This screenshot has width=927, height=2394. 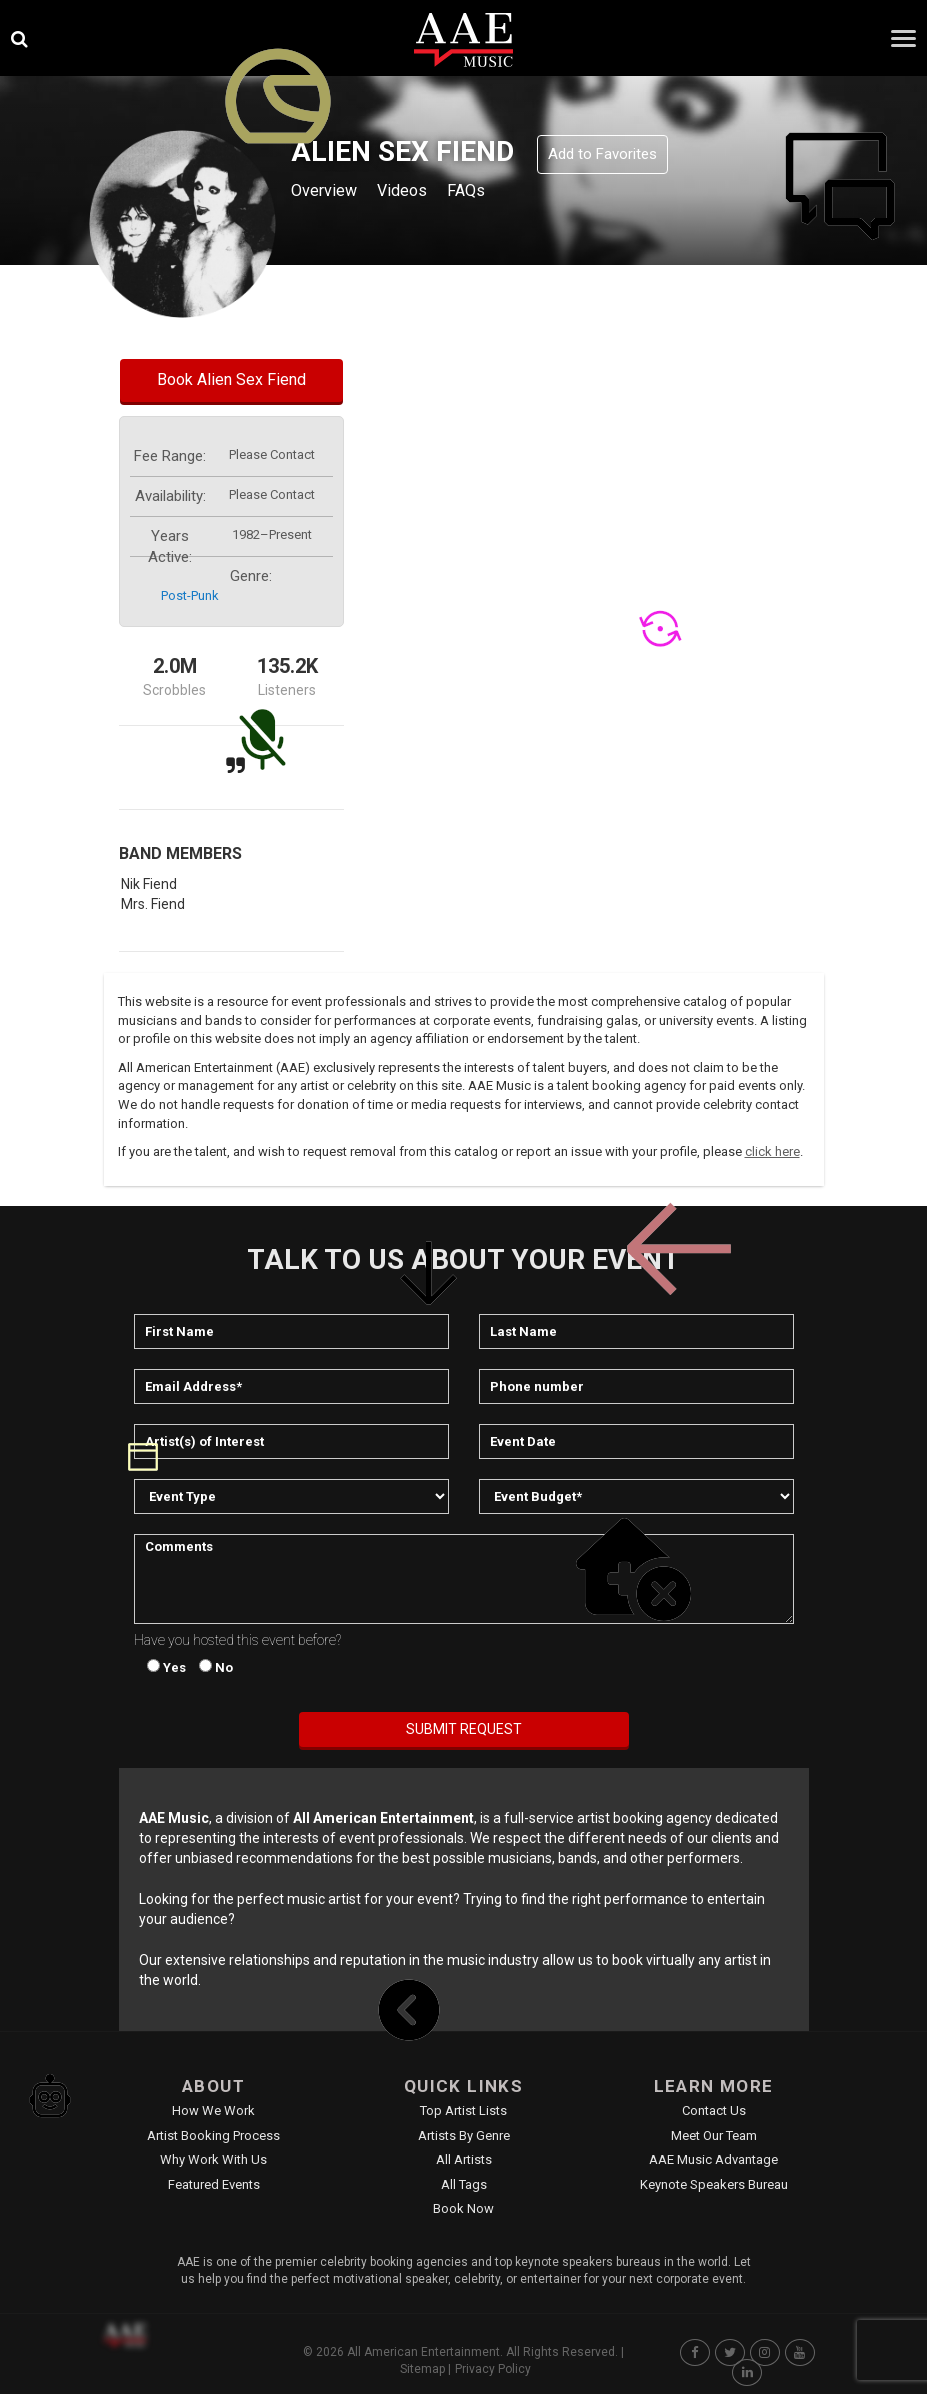 What do you see at coordinates (409, 2010) in the screenshot?
I see `go back to the previous screen` at bounding box center [409, 2010].